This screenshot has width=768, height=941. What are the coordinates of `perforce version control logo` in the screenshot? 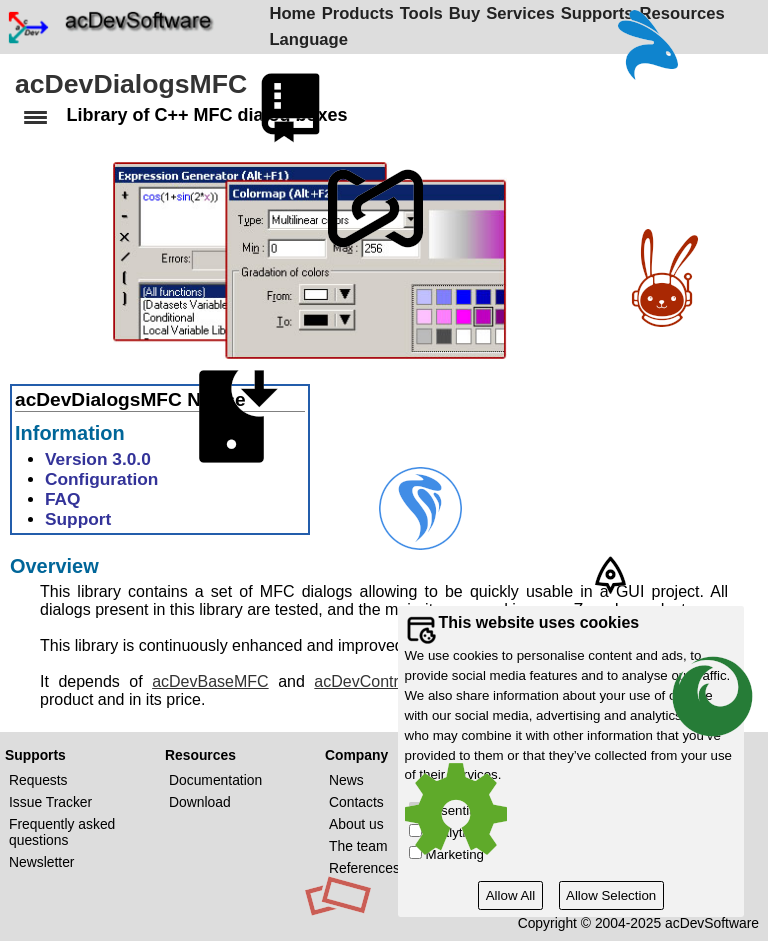 It's located at (375, 208).